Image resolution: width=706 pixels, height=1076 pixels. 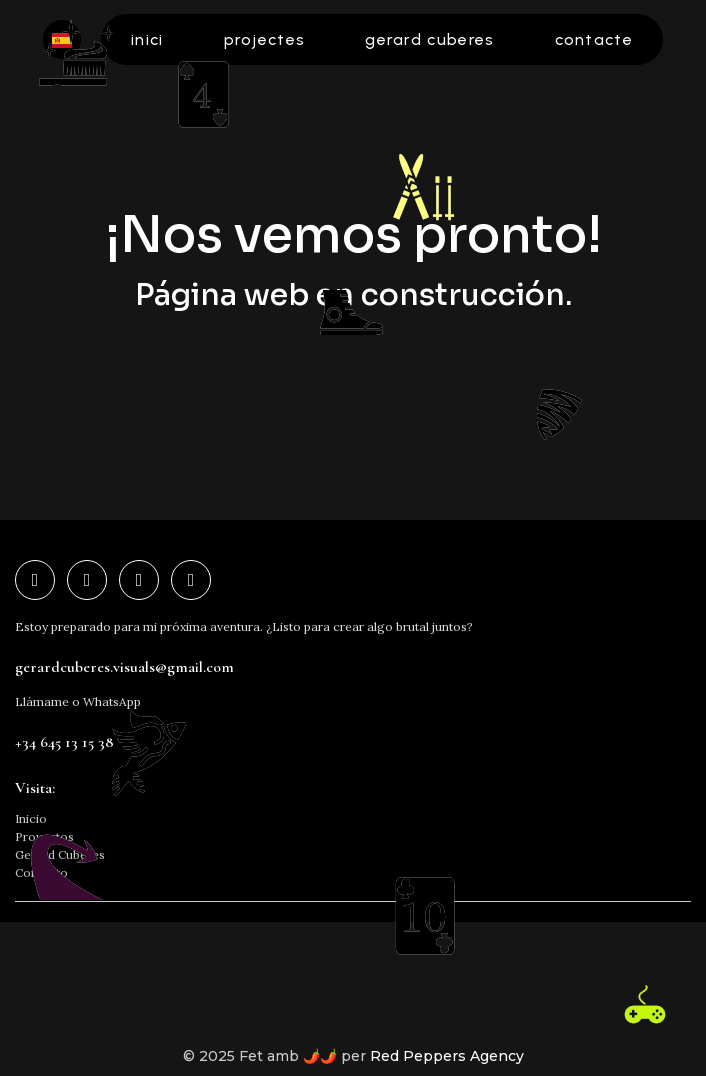 I want to click on browse footwear or shoe products, so click(x=351, y=312).